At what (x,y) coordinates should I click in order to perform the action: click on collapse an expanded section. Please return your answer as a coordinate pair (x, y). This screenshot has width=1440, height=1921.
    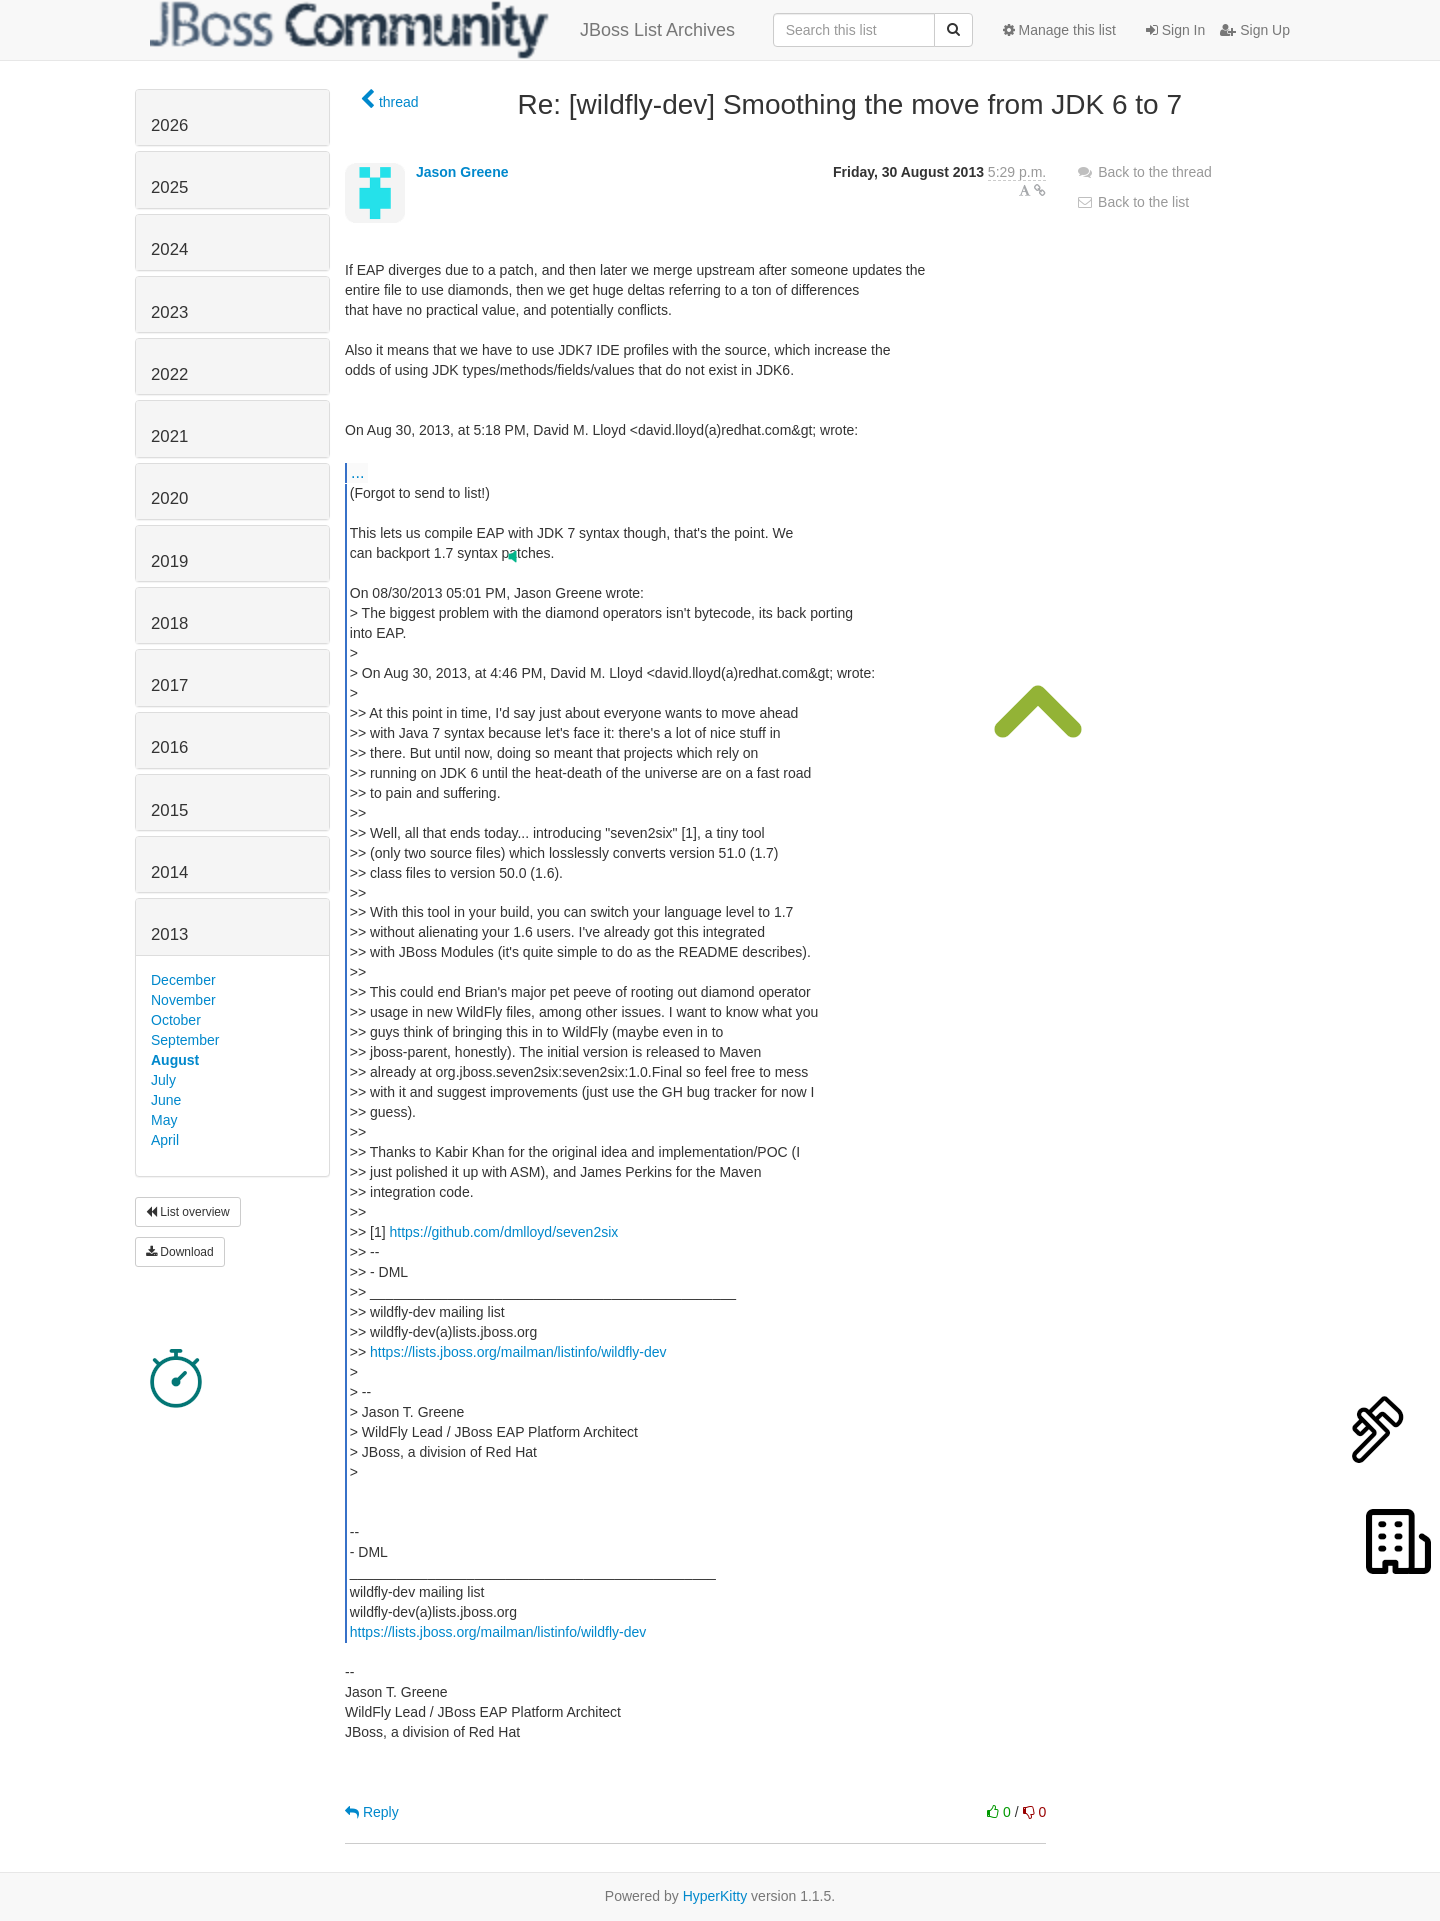
    Looking at the image, I should click on (1038, 707).